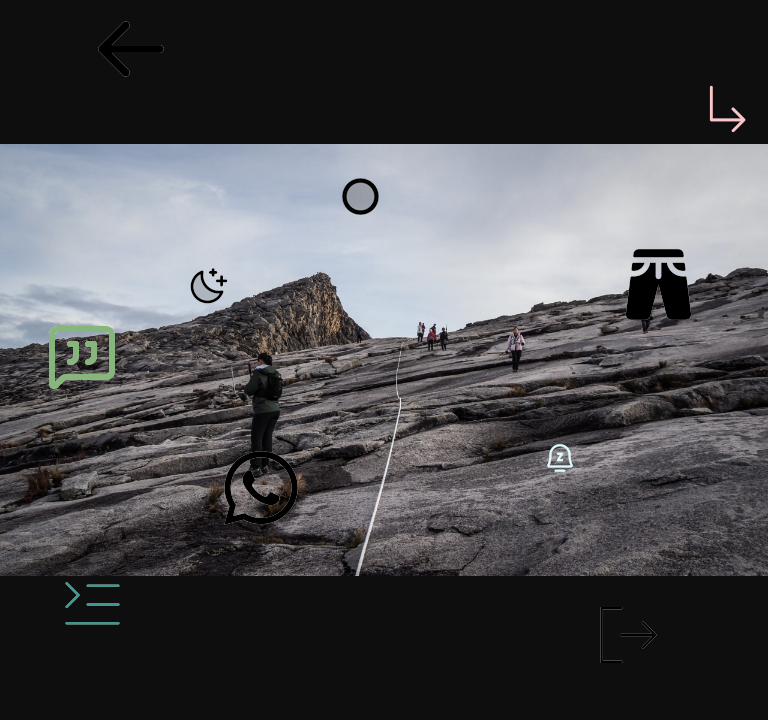  What do you see at coordinates (261, 488) in the screenshot?
I see `open WhatsApp messaging app` at bounding box center [261, 488].